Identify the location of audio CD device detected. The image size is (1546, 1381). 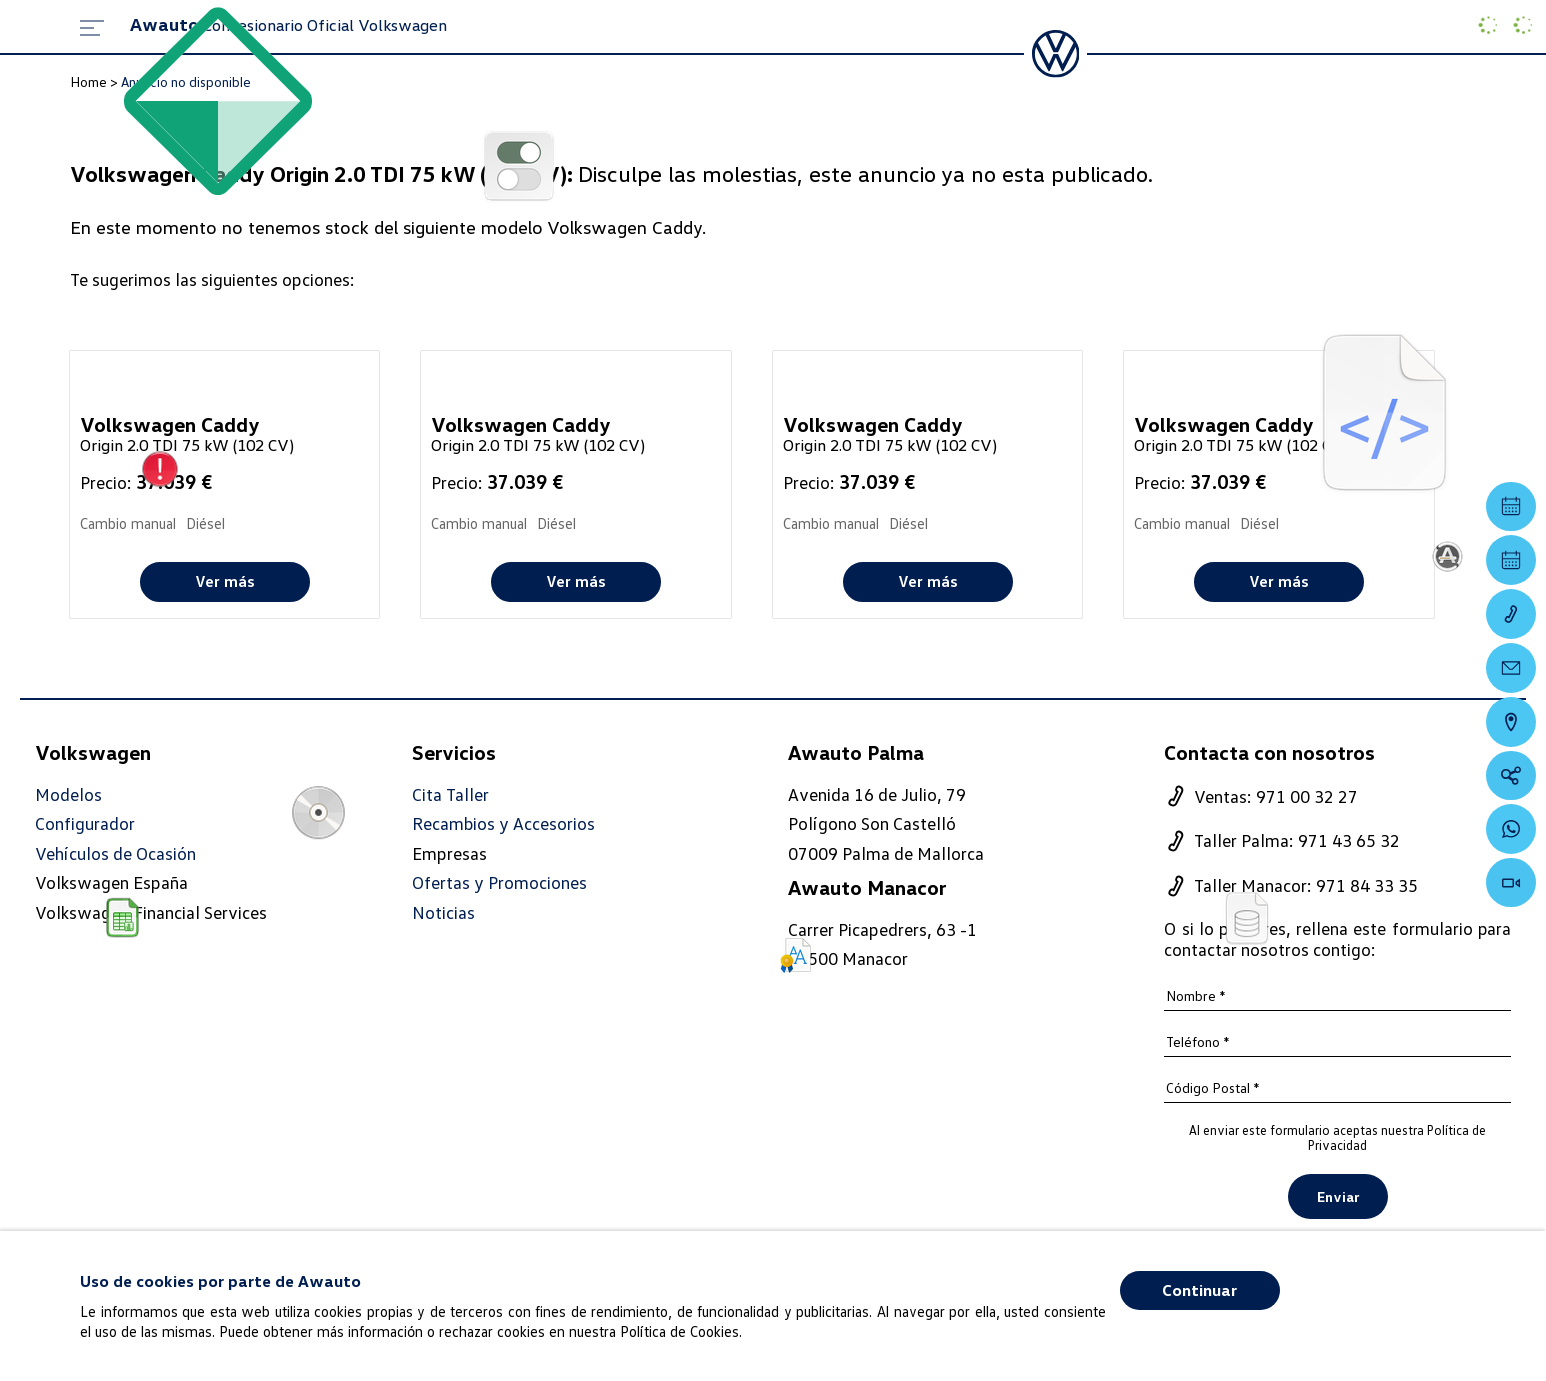
(318, 812).